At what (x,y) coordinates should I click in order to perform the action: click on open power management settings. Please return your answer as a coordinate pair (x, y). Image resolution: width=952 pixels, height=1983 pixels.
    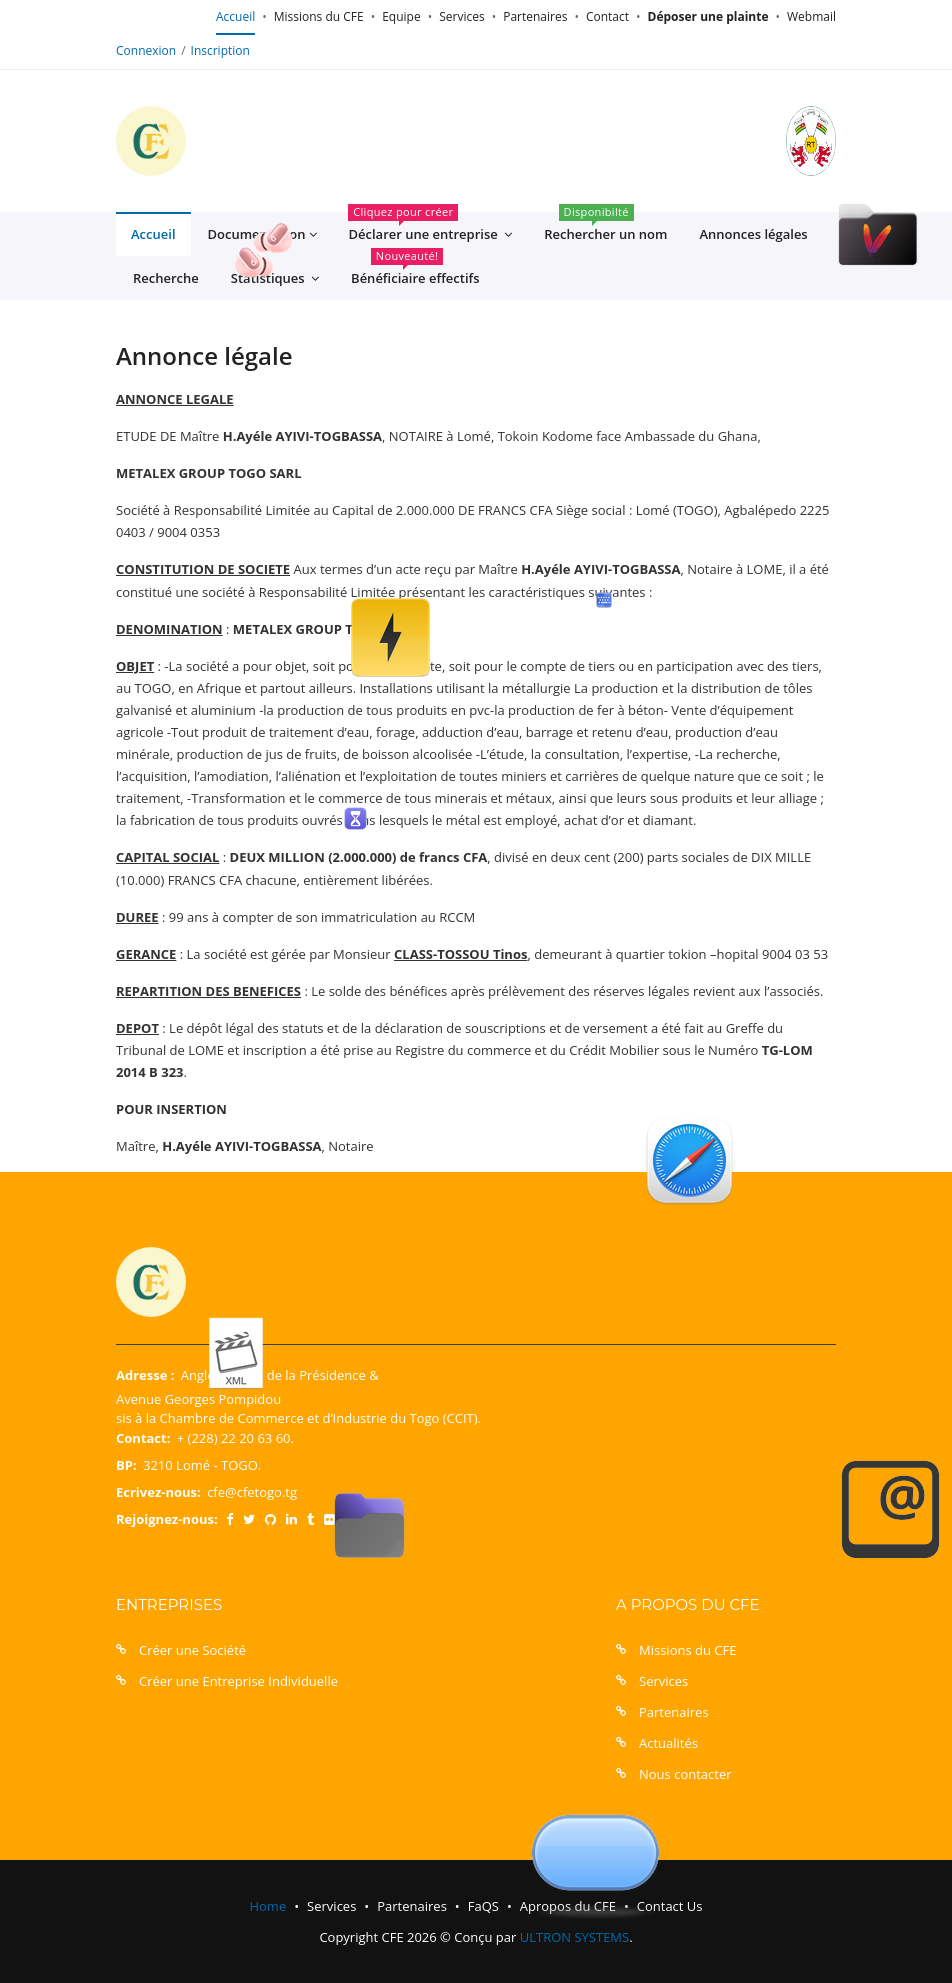
    Looking at the image, I should click on (390, 637).